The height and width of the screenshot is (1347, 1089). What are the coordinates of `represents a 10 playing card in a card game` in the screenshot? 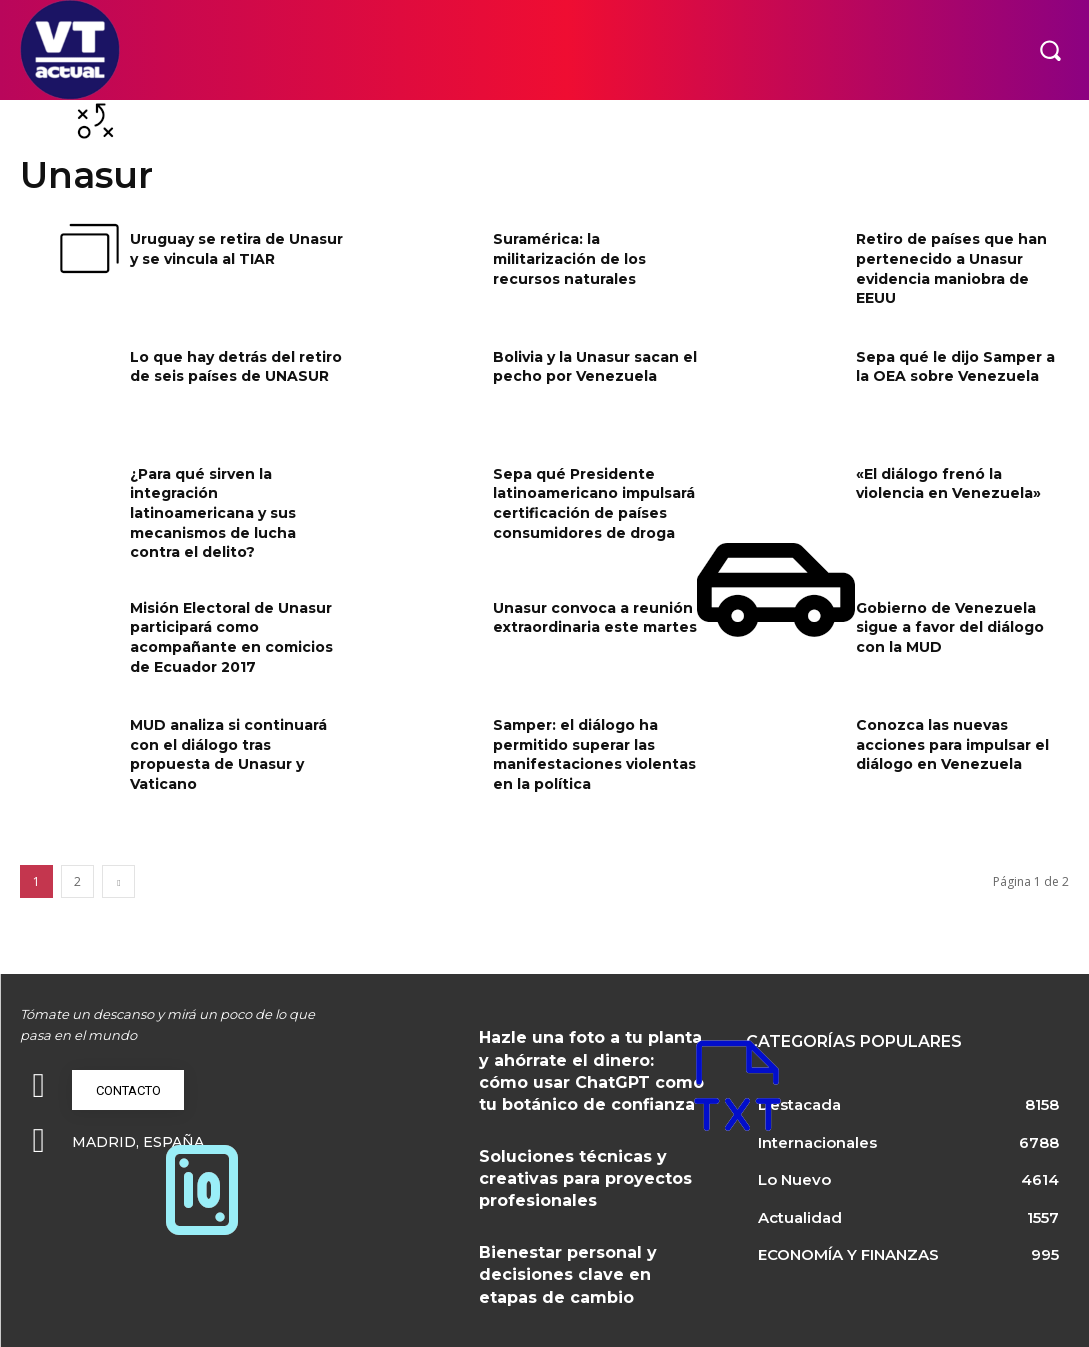 It's located at (202, 1190).